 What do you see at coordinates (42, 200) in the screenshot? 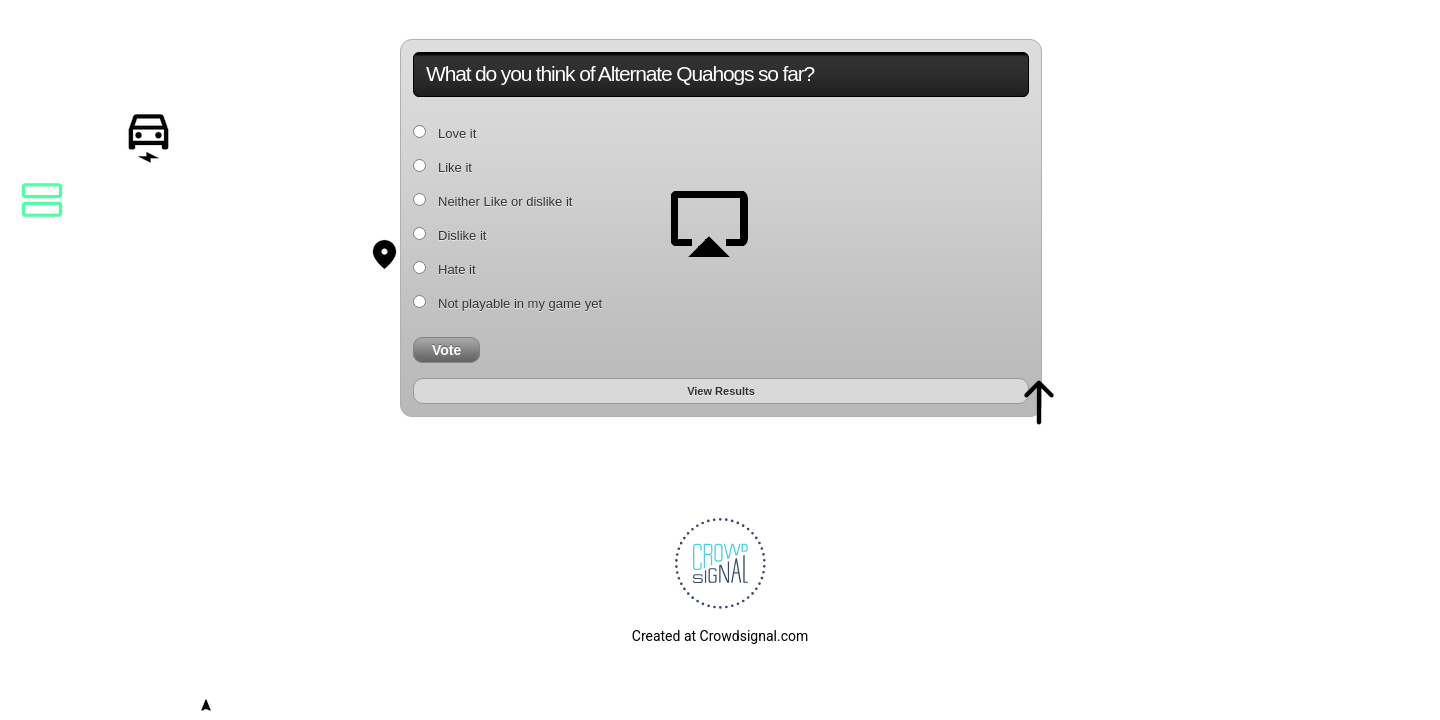
I see `switch to row view layout` at bounding box center [42, 200].